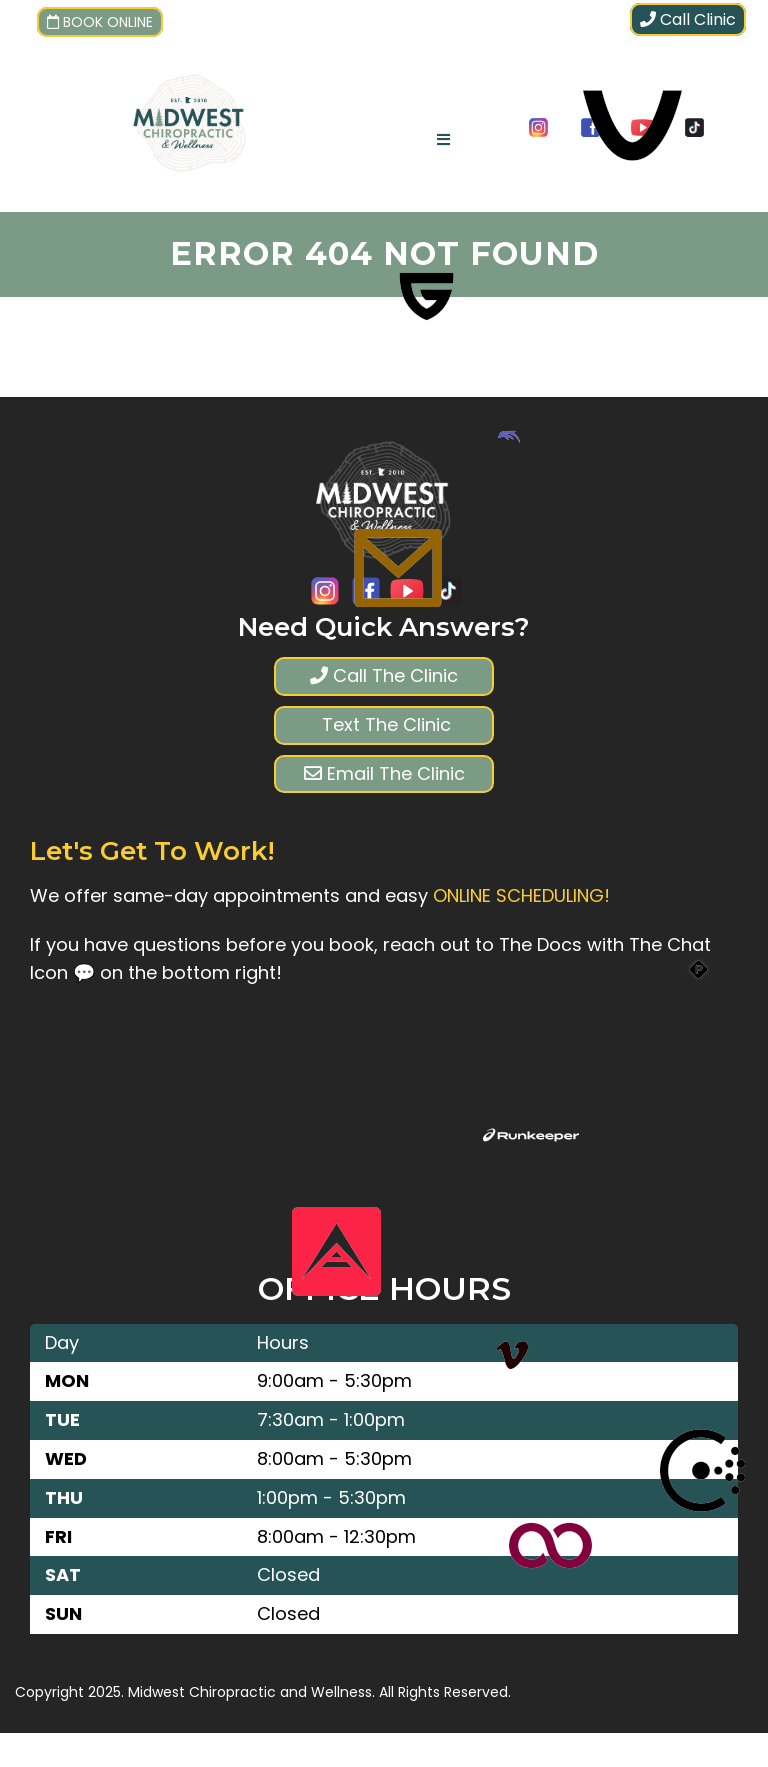 The height and width of the screenshot is (1767, 768). I want to click on ark ecosystem logo, so click(336, 1251).